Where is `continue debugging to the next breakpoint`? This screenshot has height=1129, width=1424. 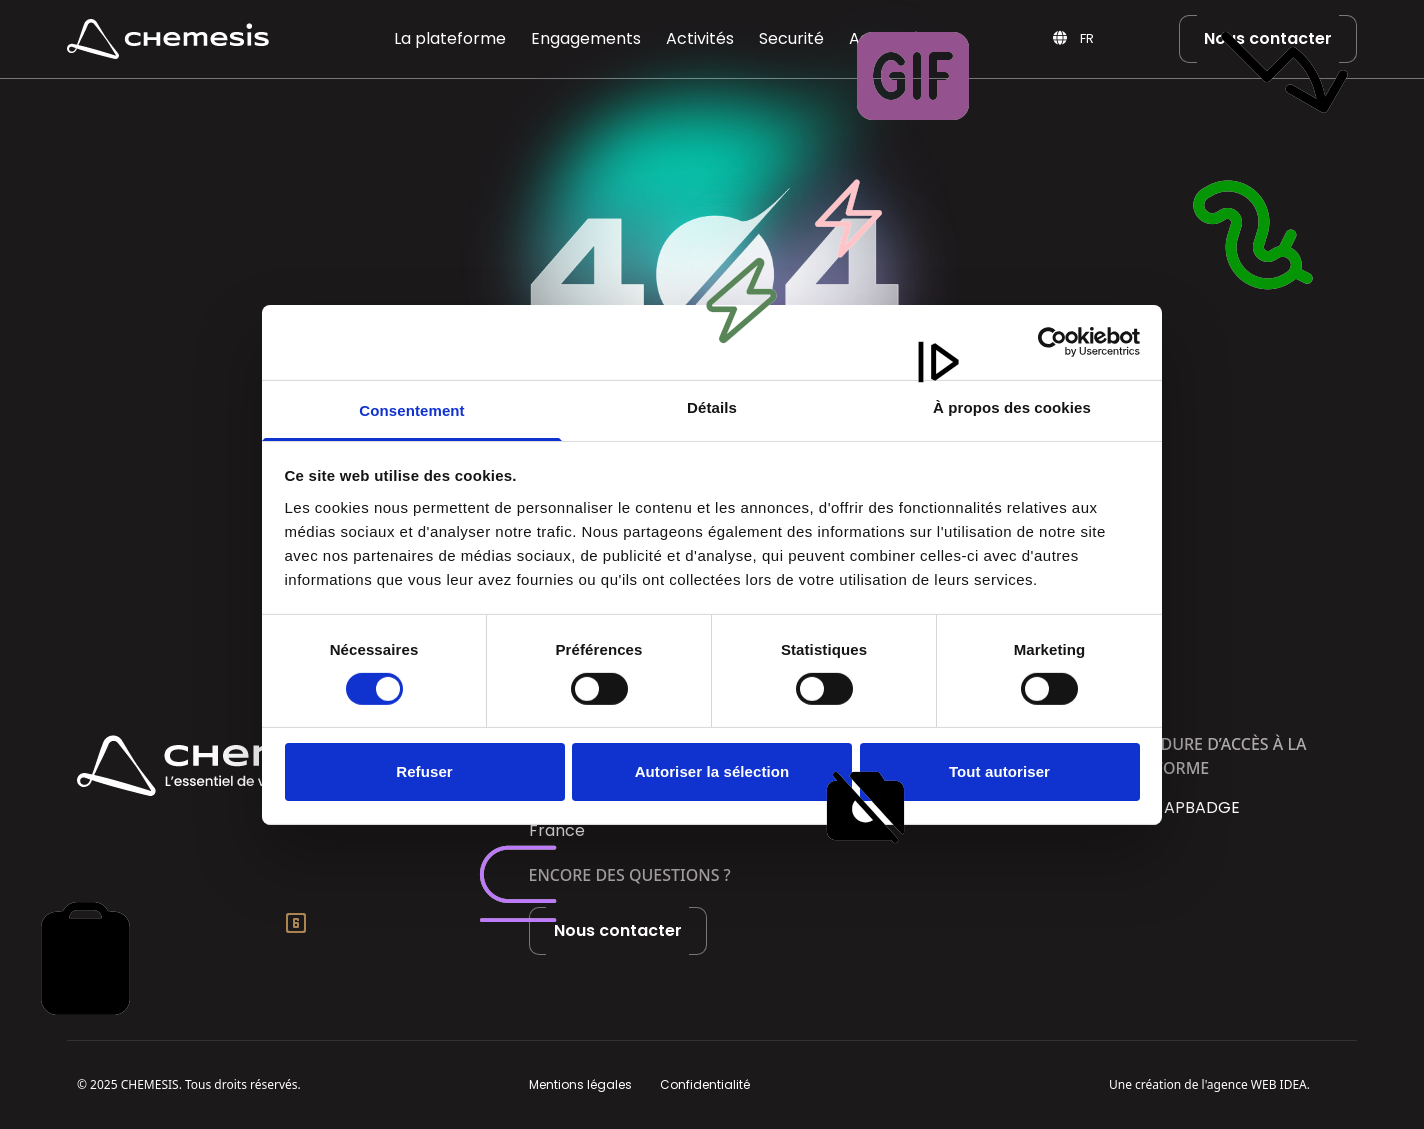
continue debugging to the next breakpoint is located at coordinates (937, 362).